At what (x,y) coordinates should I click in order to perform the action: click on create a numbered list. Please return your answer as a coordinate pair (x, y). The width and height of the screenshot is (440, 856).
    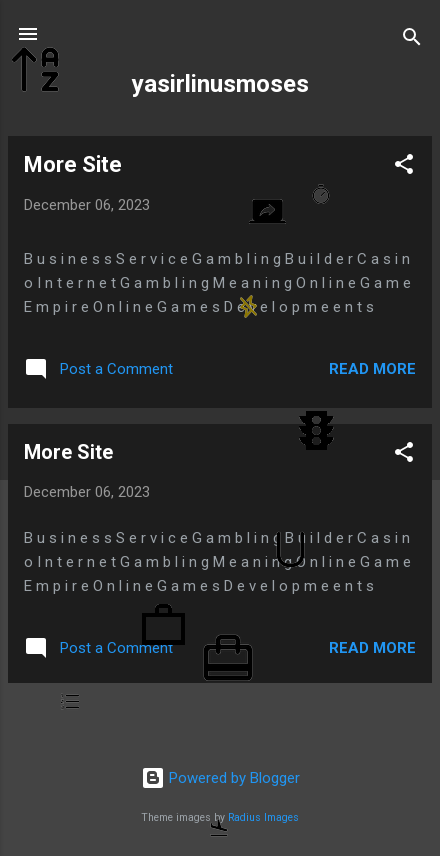
    Looking at the image, I should click on (70, 701).